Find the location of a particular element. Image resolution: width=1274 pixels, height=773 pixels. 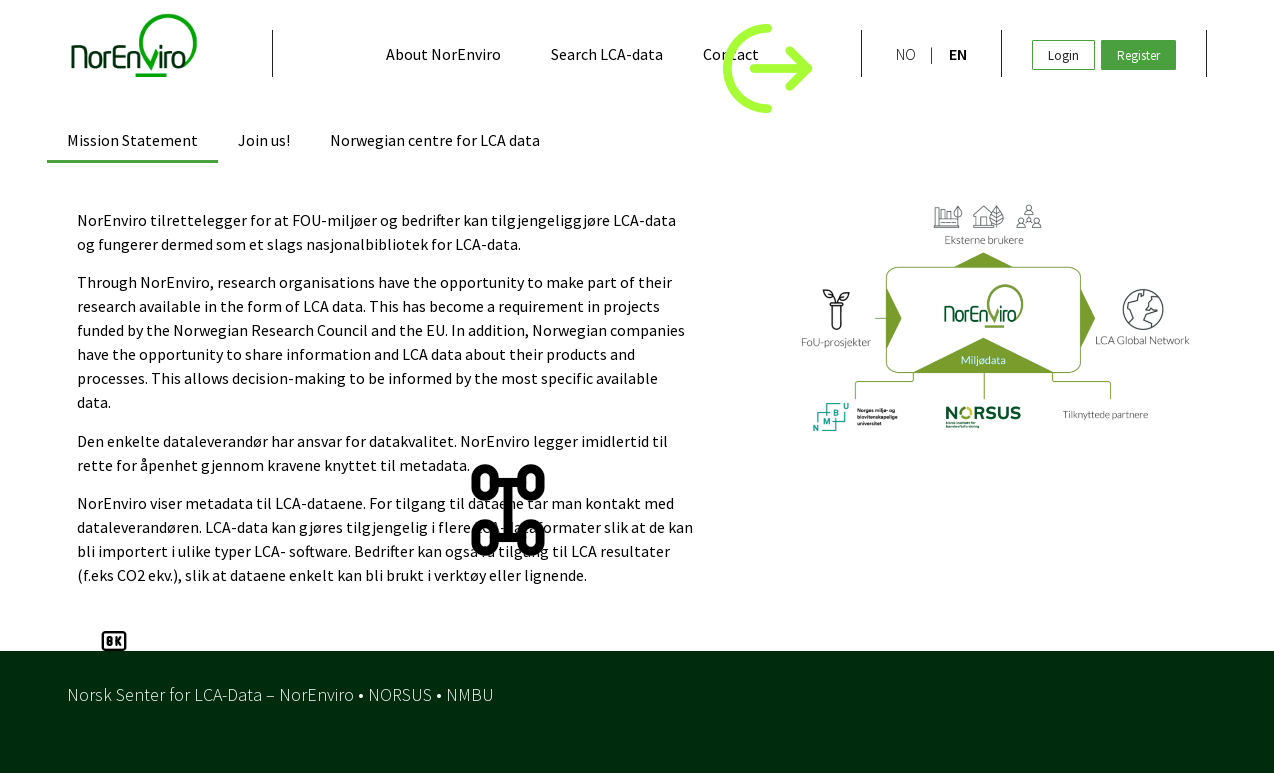

exit or log out of current session is located at coordinates (767, 68).